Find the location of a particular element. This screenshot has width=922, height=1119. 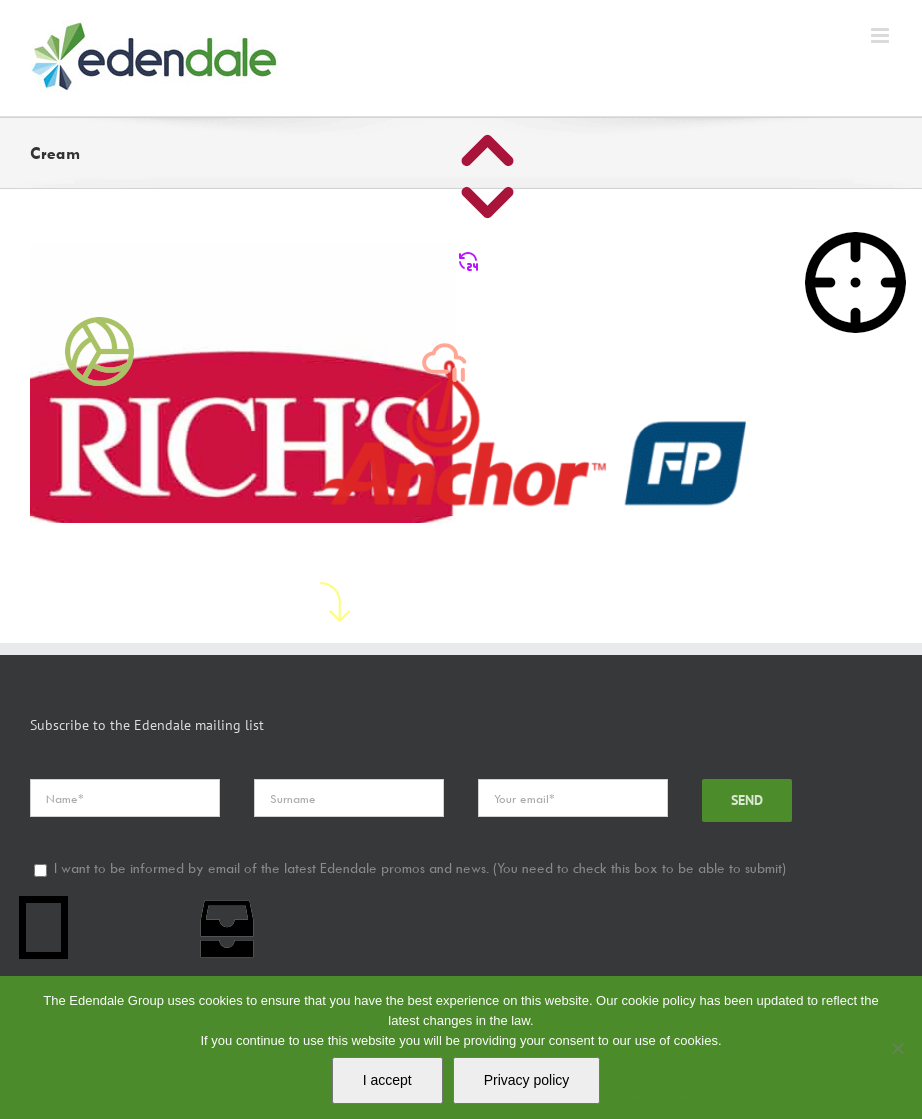

access stacked file trays or inbox folders is located at coordinates (227, 929).